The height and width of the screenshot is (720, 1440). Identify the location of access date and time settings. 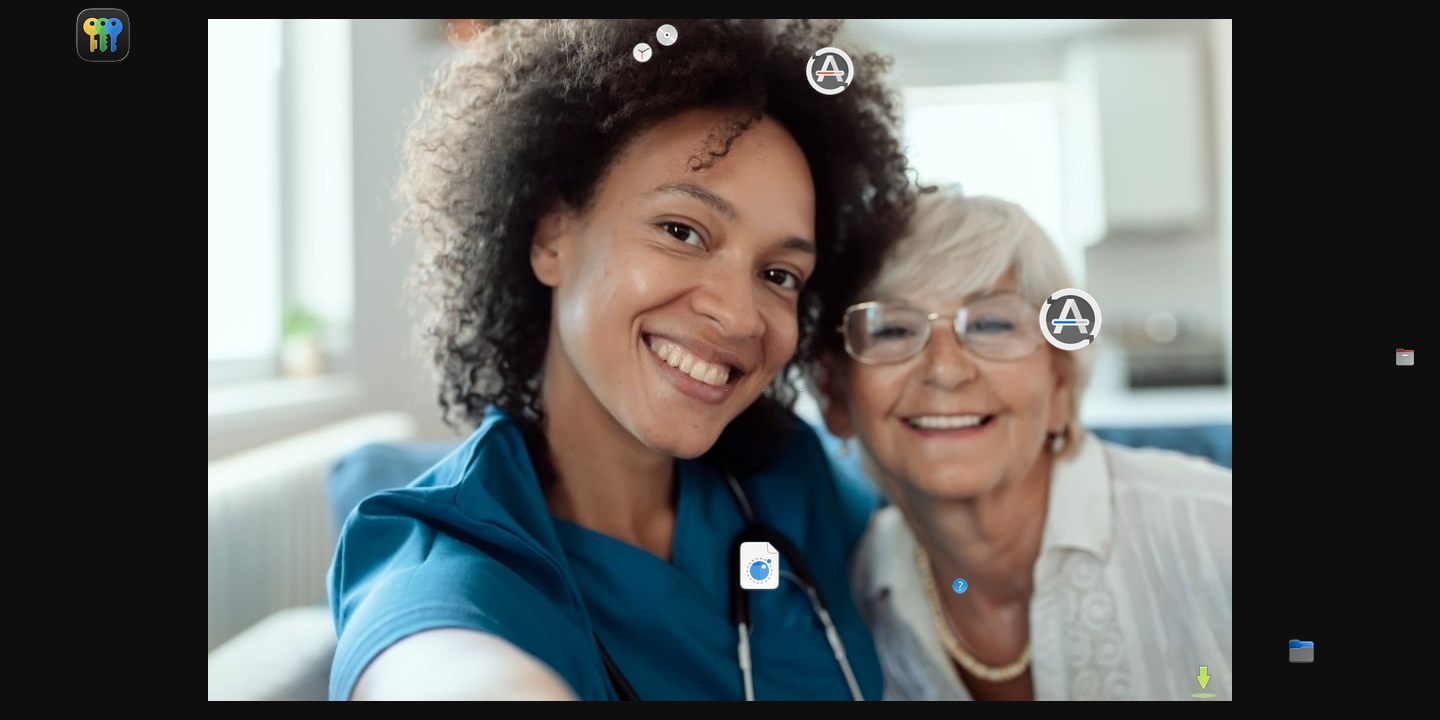
(642, 52).